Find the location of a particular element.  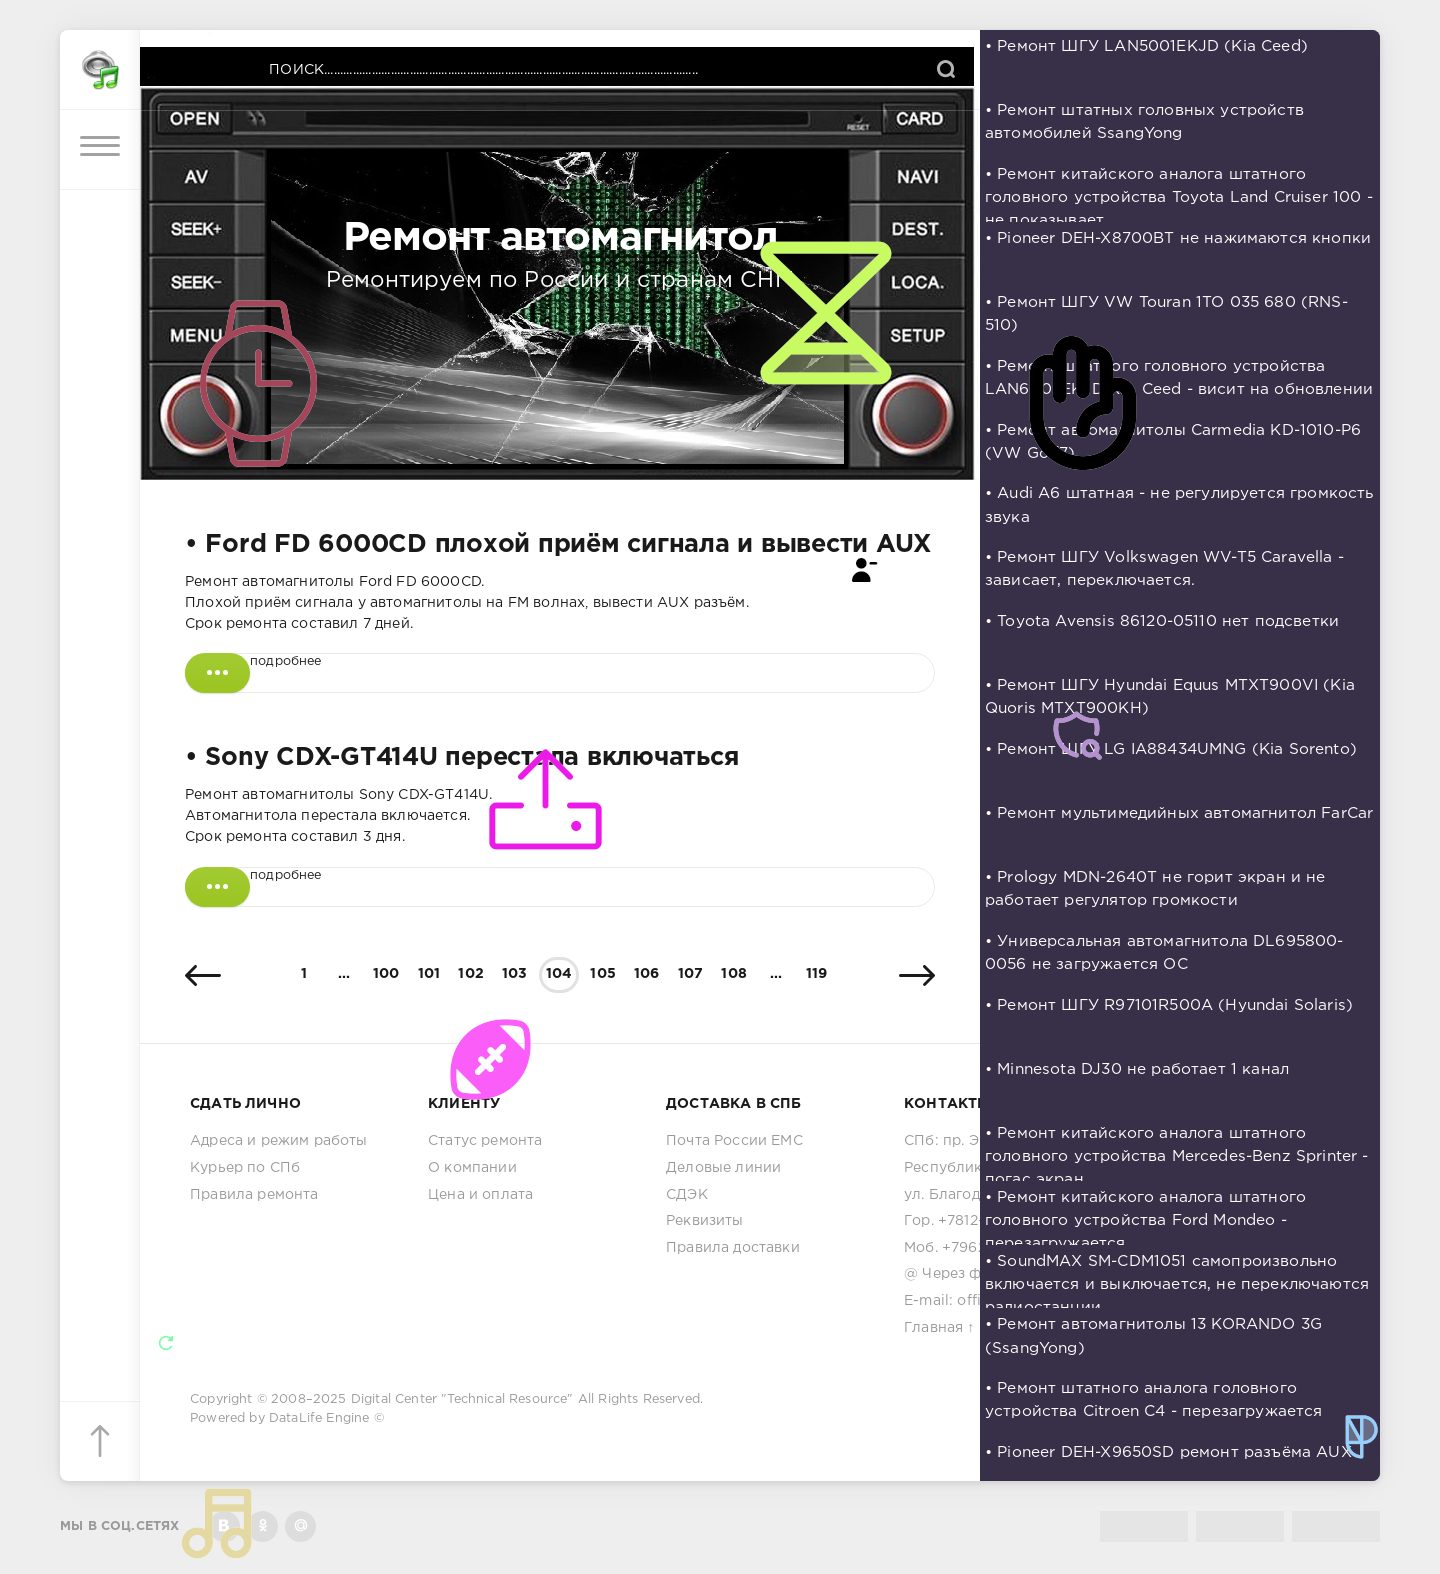

access music library or player is located at coordinates (220, 1523).